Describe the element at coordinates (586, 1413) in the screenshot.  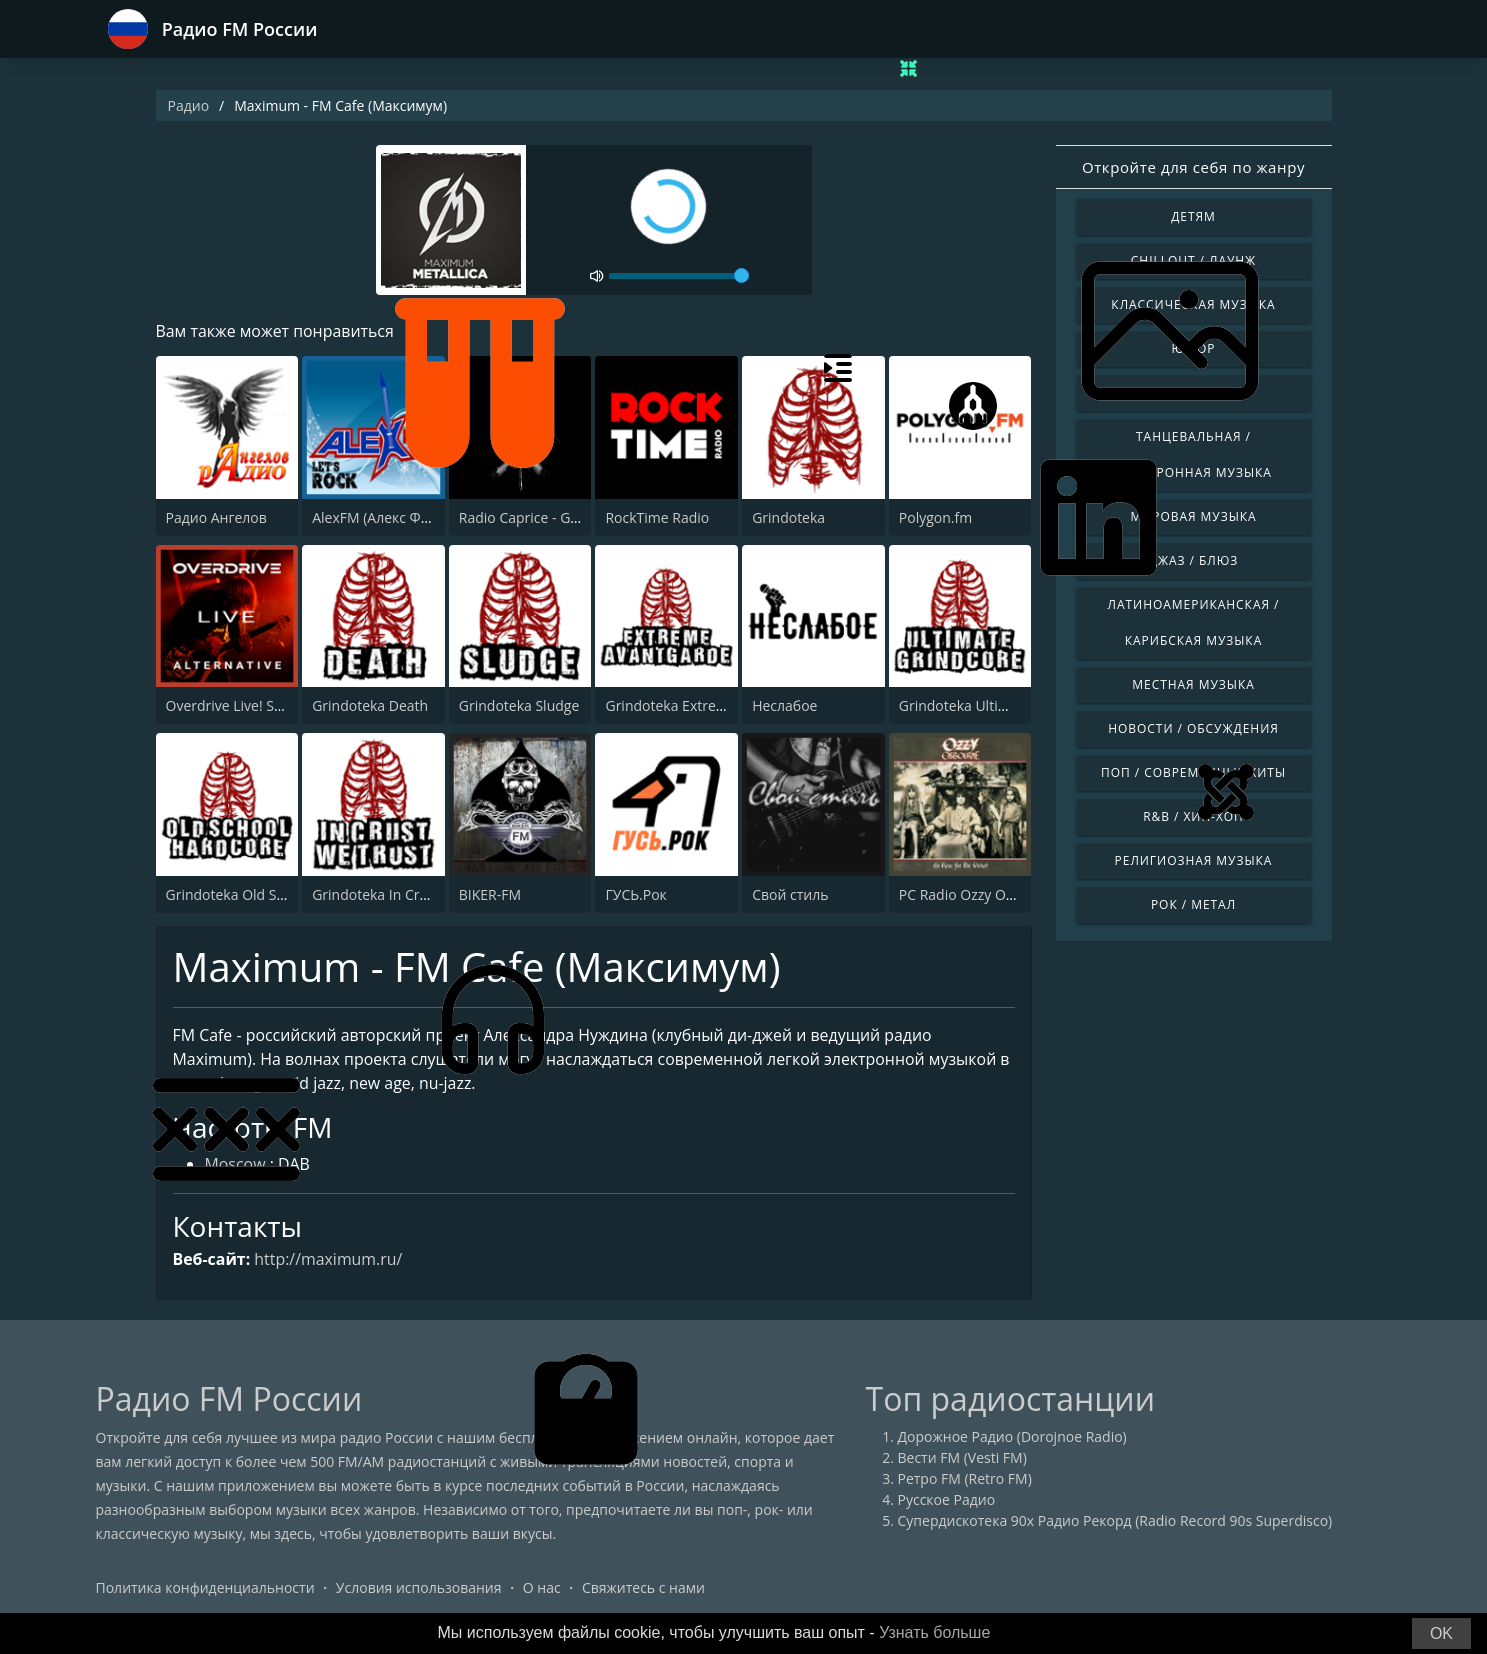
I see `view weight or mass measurement` at that location.